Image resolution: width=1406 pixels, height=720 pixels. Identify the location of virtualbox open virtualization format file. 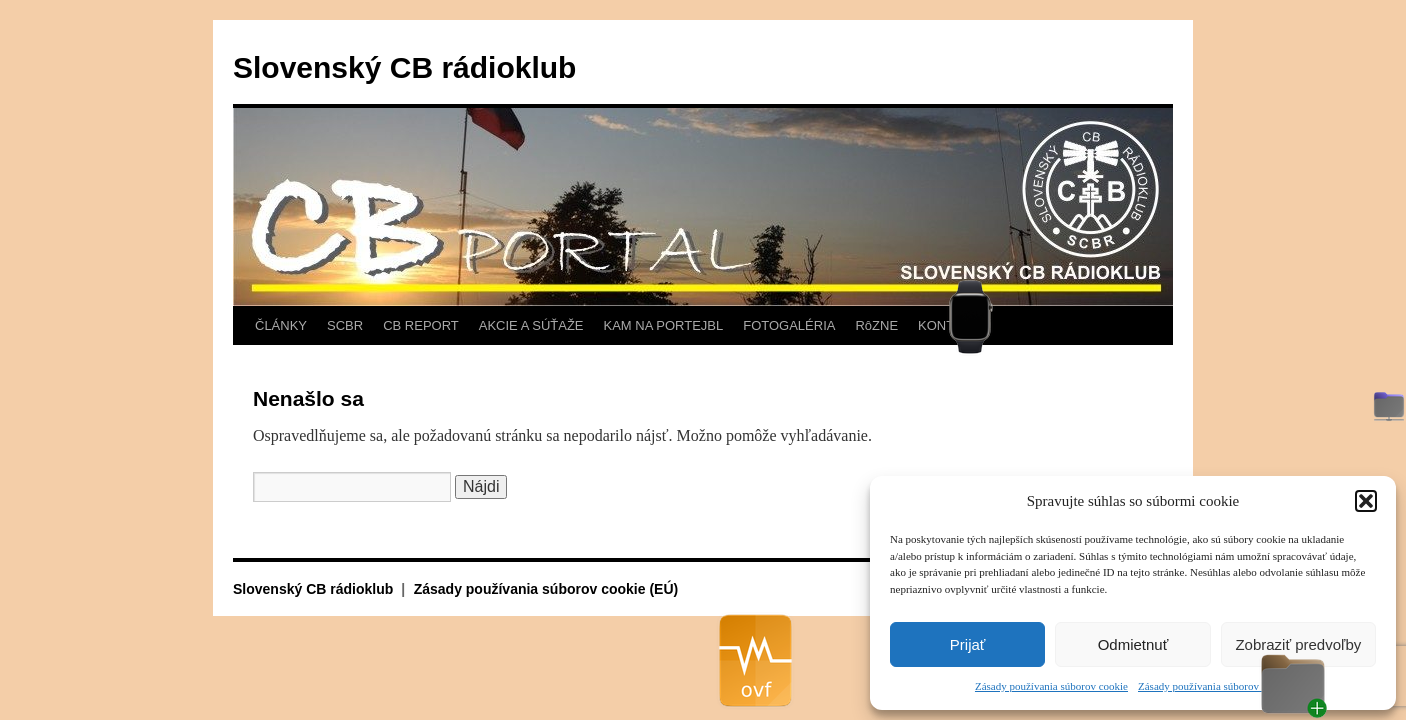
(755, 660).